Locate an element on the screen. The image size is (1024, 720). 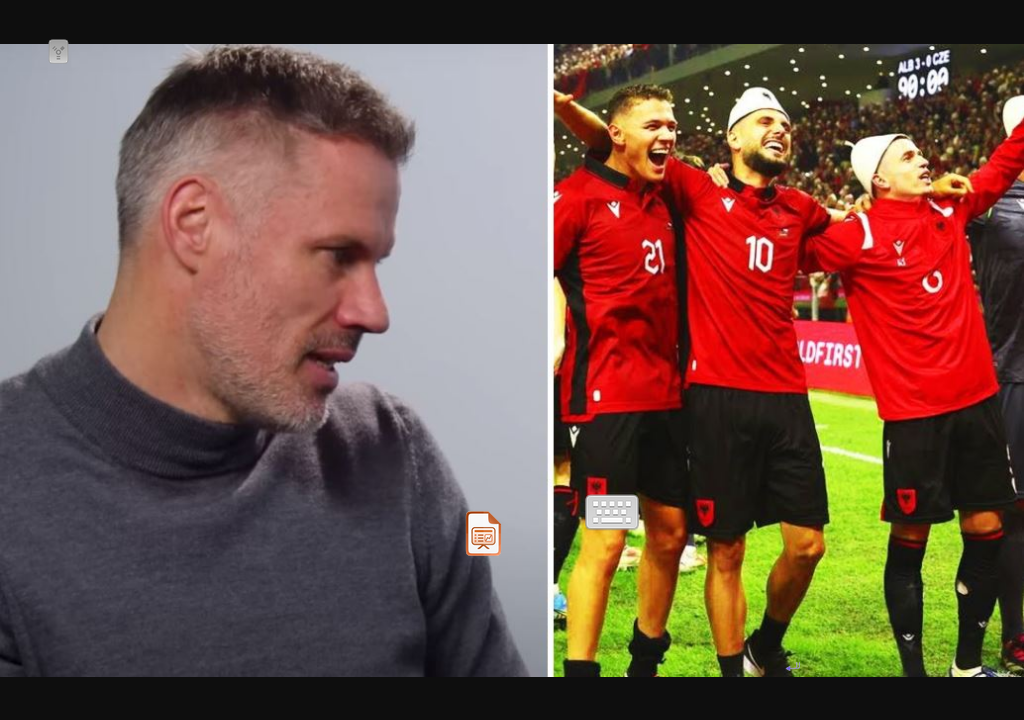
open on-screen keyboard is located at coordinates (612, 512).